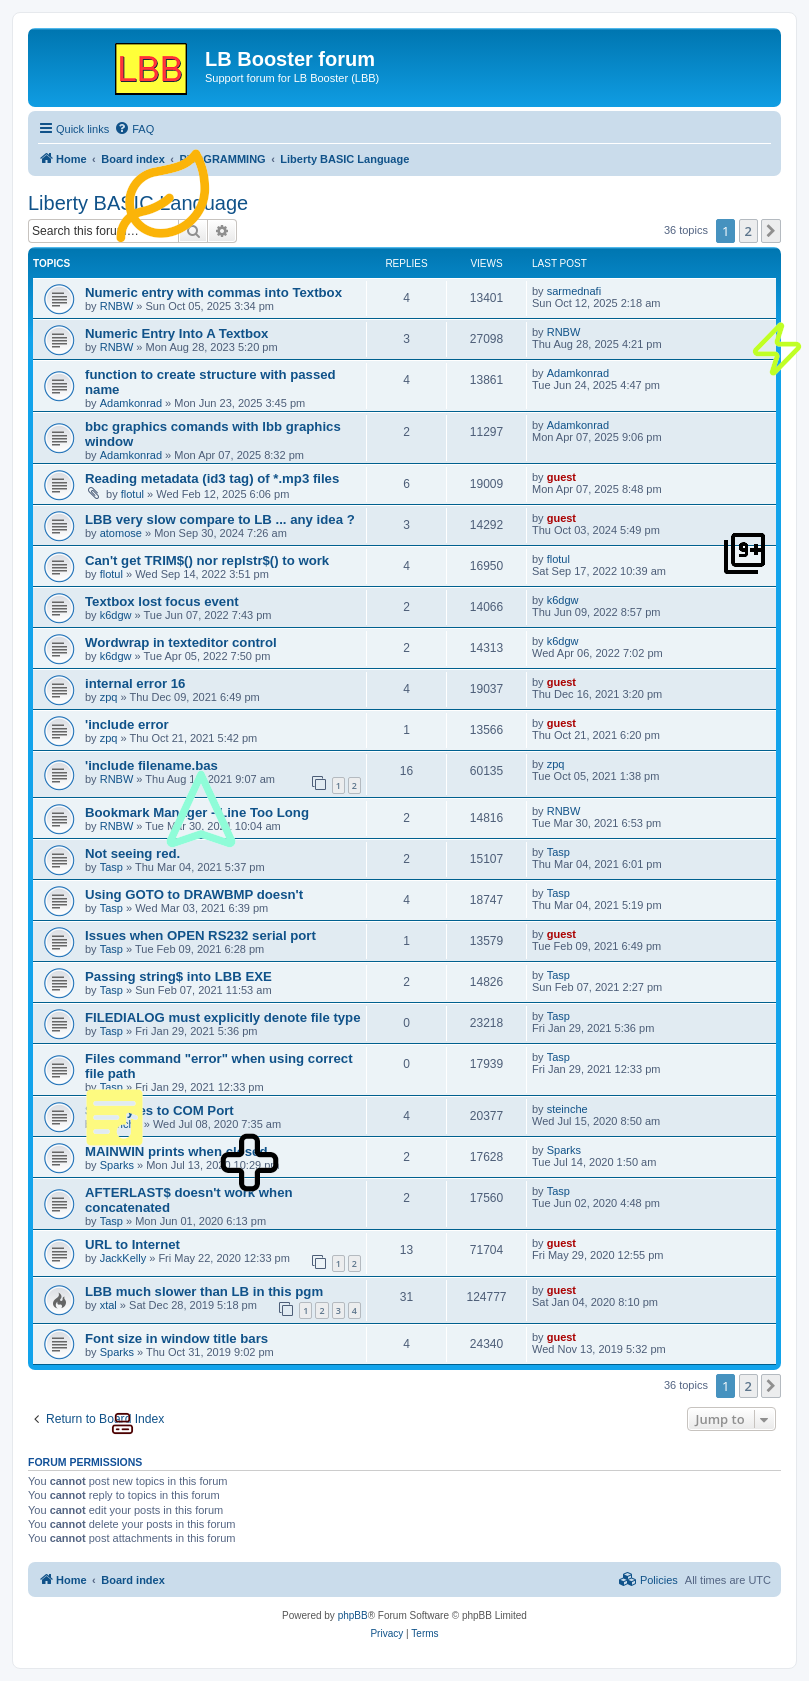 The image size is (809, 1681). I want to click on view your music playlist, so click(114, 1117).